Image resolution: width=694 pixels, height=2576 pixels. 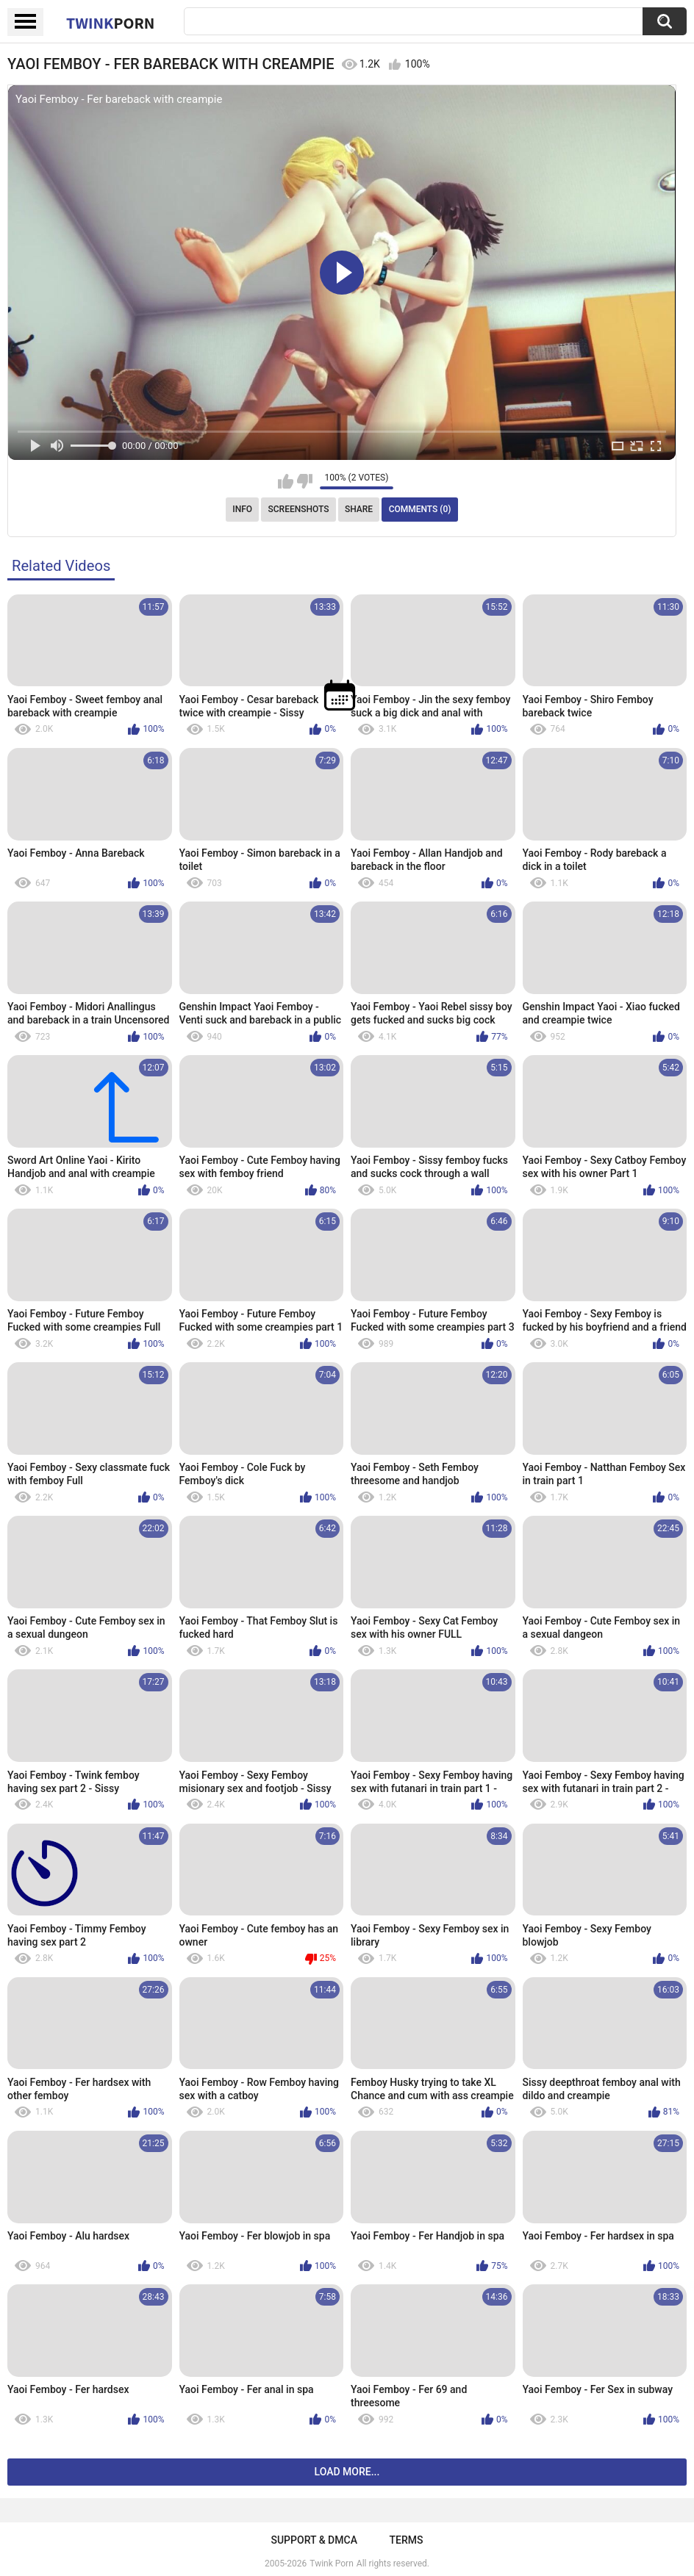 I want to click on set a countdown timer, so click(x=44, y=1873).